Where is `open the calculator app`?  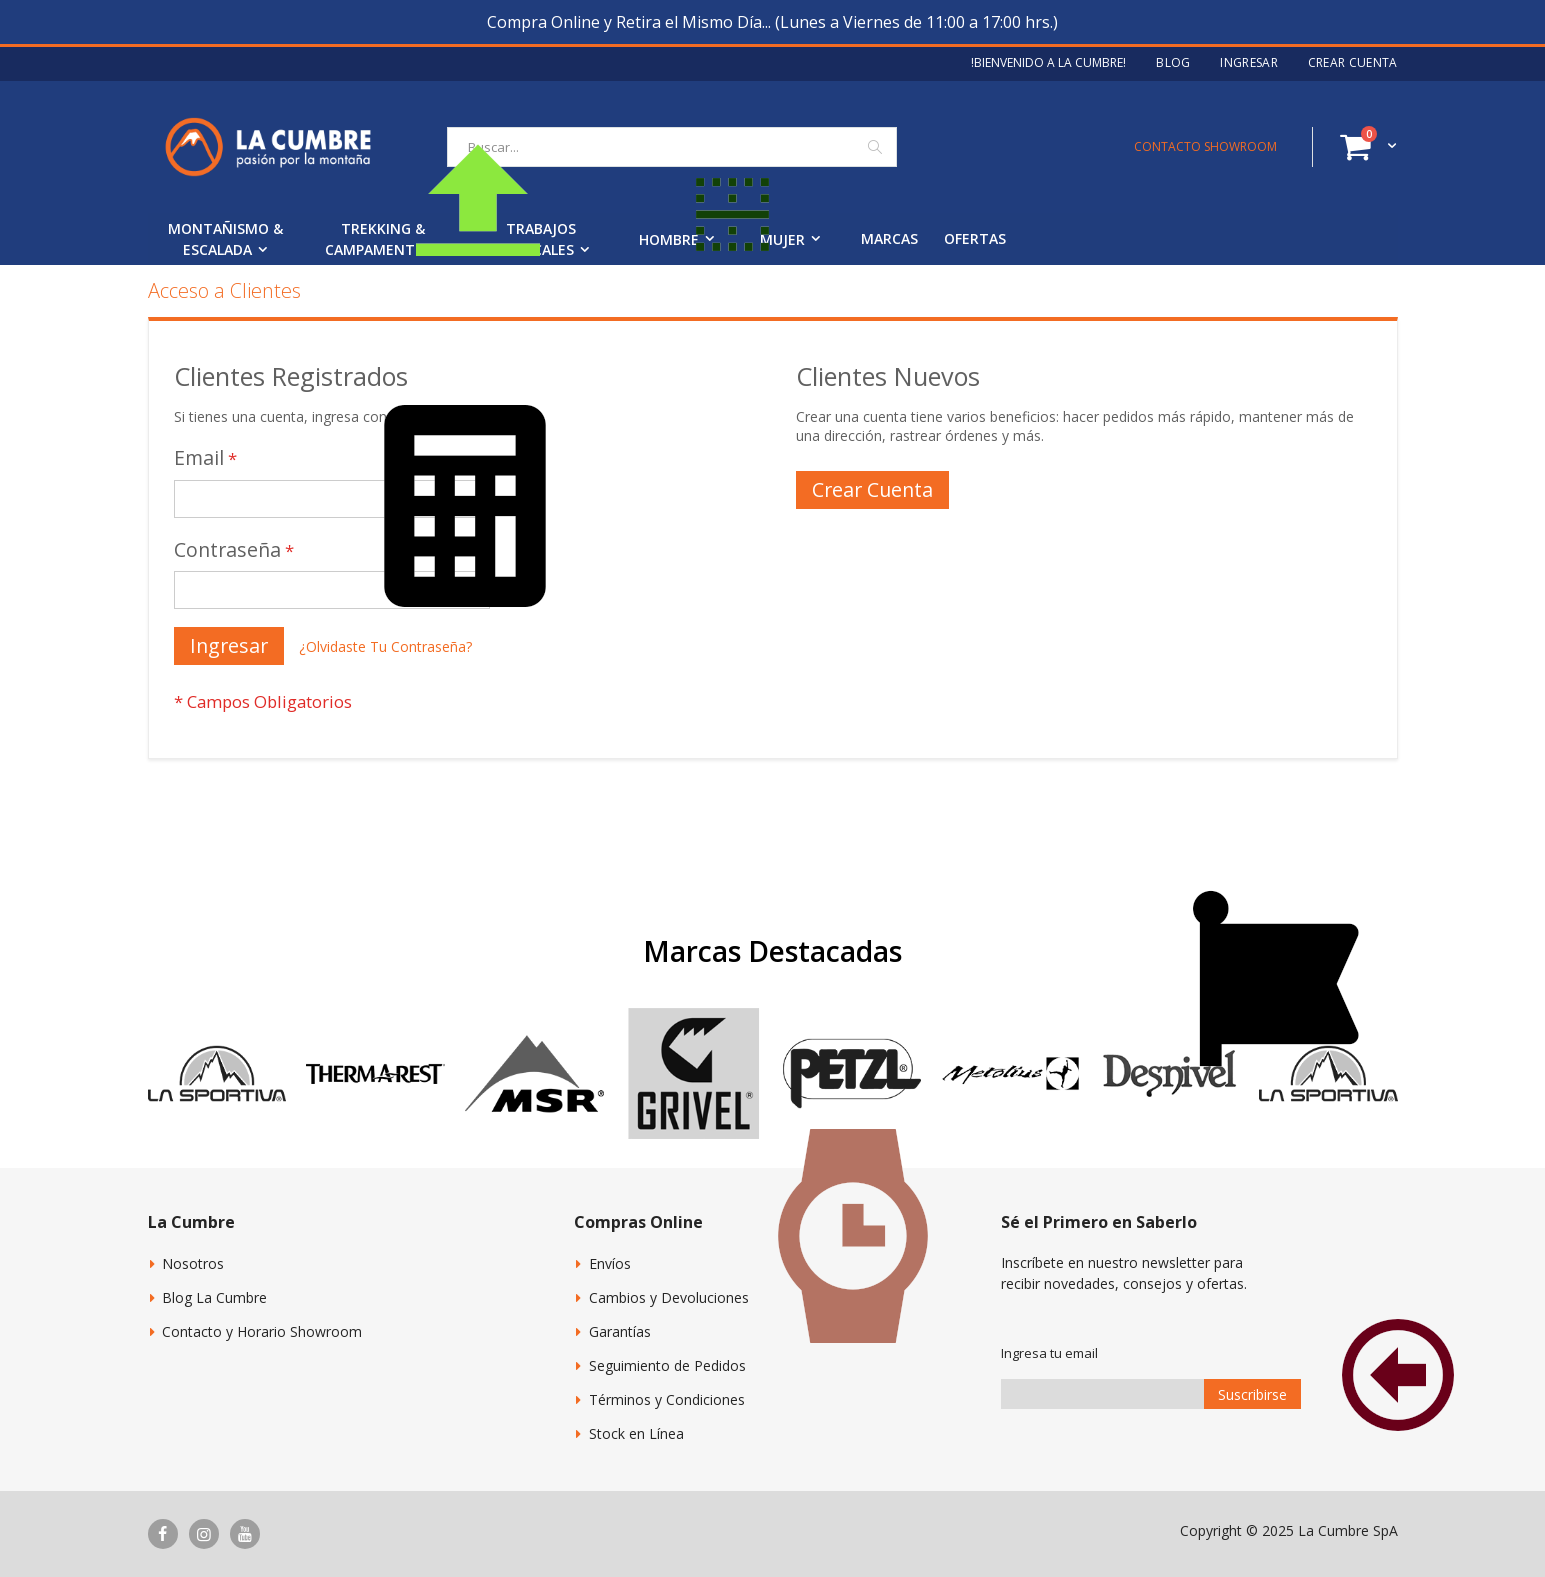
open the calculator app is located at coordinates (465, 506).